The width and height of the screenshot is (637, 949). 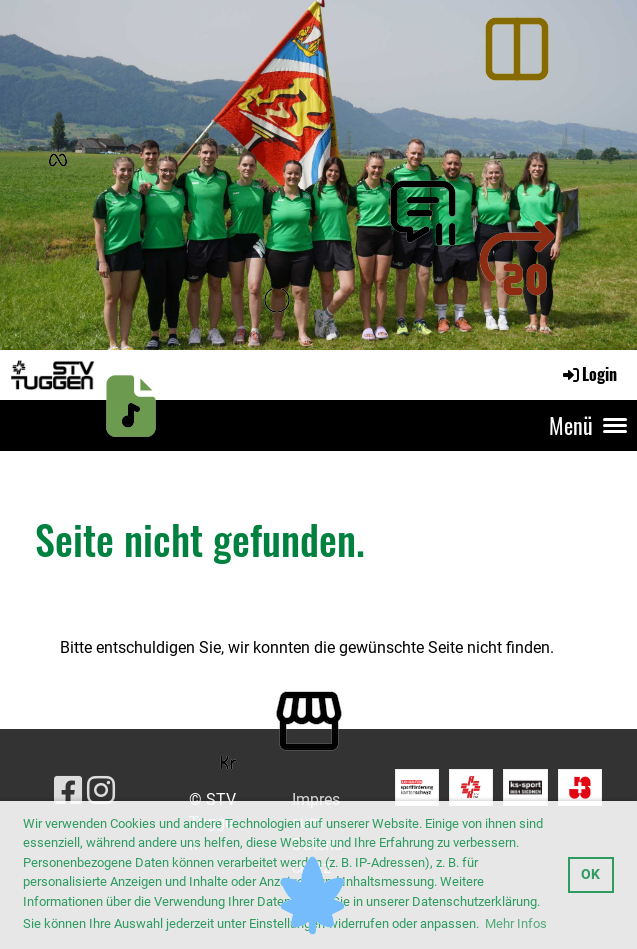 I want to click on access the marketplace or shop, so click(x=309, y=721).